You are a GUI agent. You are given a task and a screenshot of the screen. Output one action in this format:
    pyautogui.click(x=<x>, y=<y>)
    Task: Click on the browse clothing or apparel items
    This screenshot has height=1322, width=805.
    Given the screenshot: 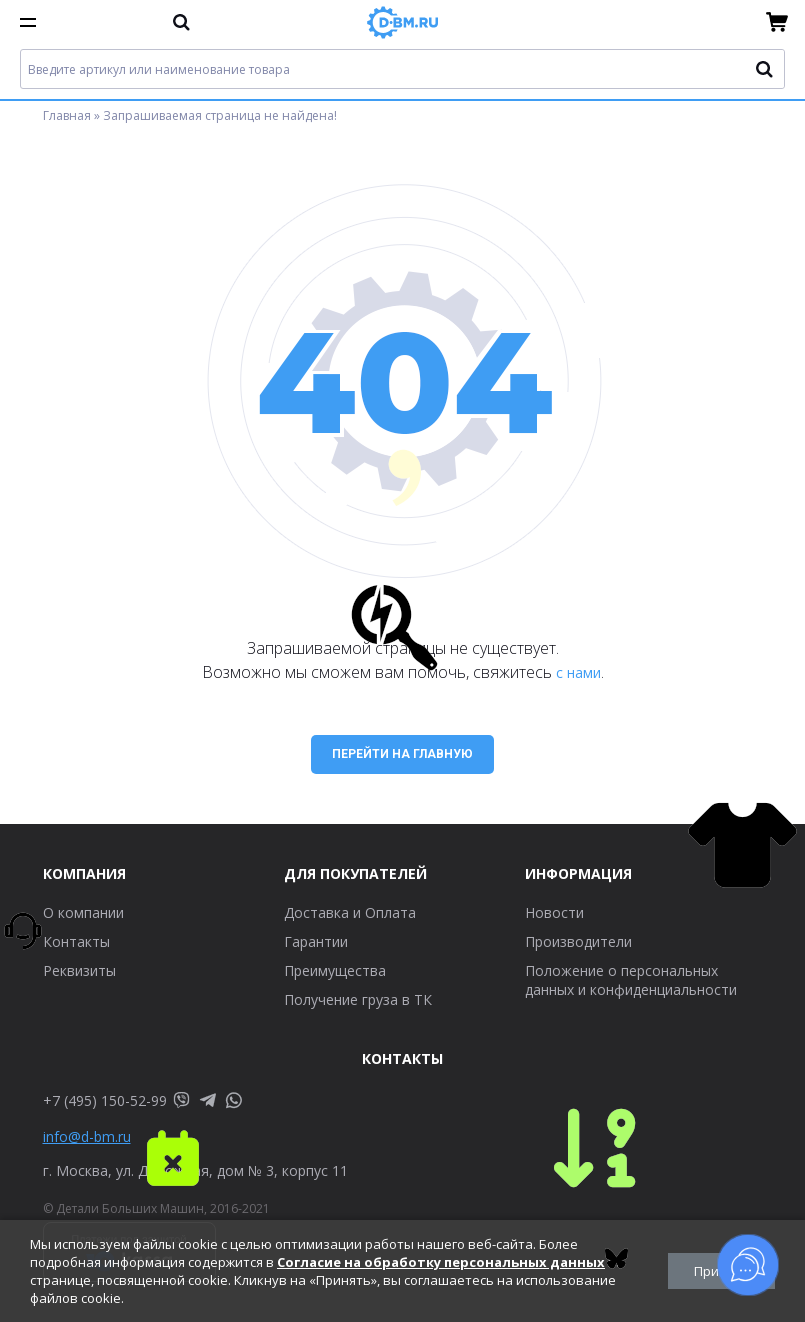 What is the action you would take?
    pyautogui.click(x=742, y=842)
    